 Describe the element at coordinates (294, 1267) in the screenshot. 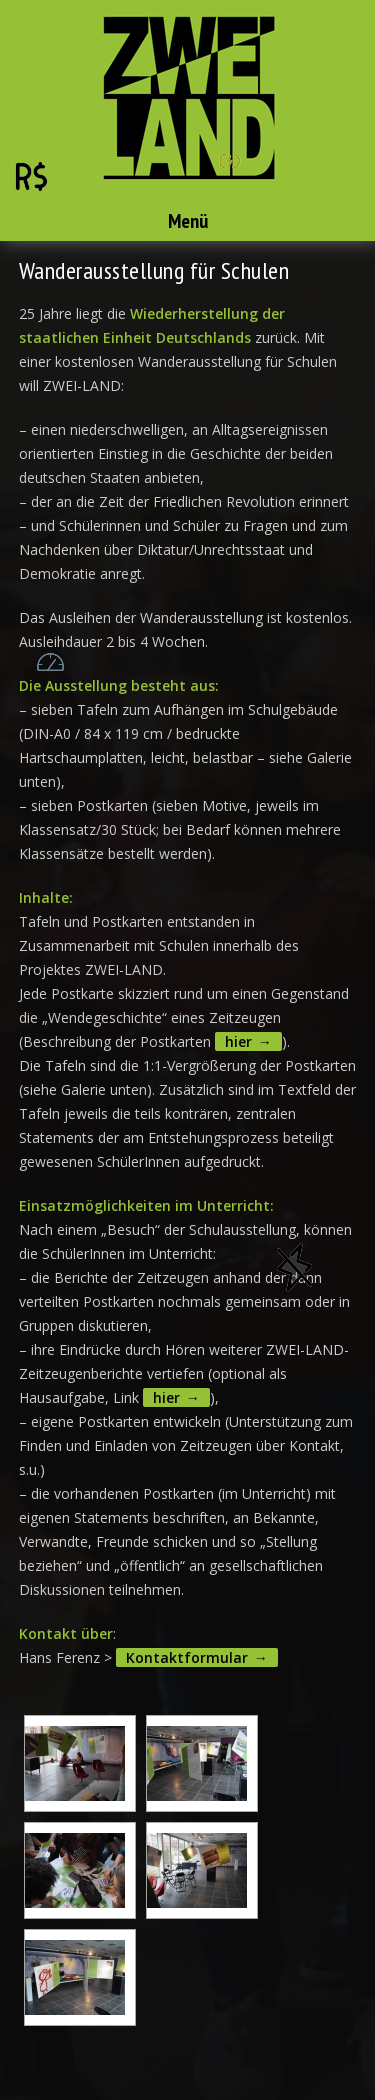

I see `disable flash or lightning mode` at that location.